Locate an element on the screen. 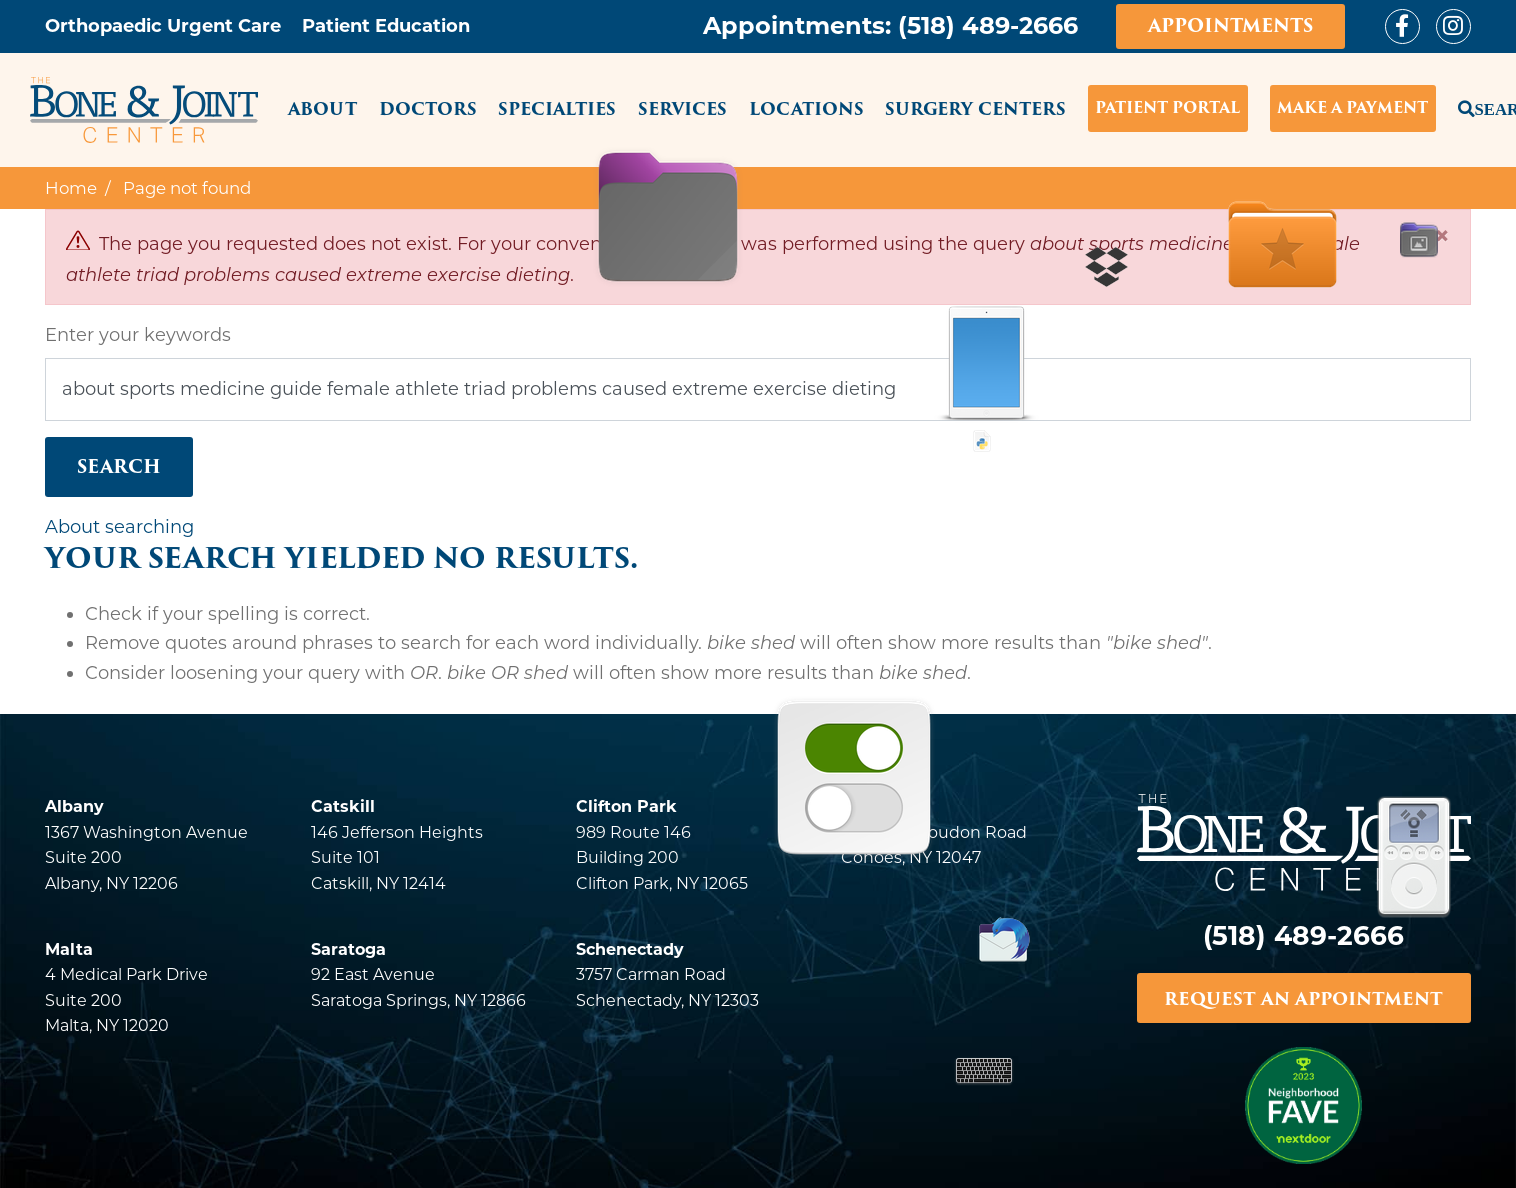 This screenshot has width=1516, height=1188. indicates an extended keyboard is connected is located at coordinates (984, 1071).